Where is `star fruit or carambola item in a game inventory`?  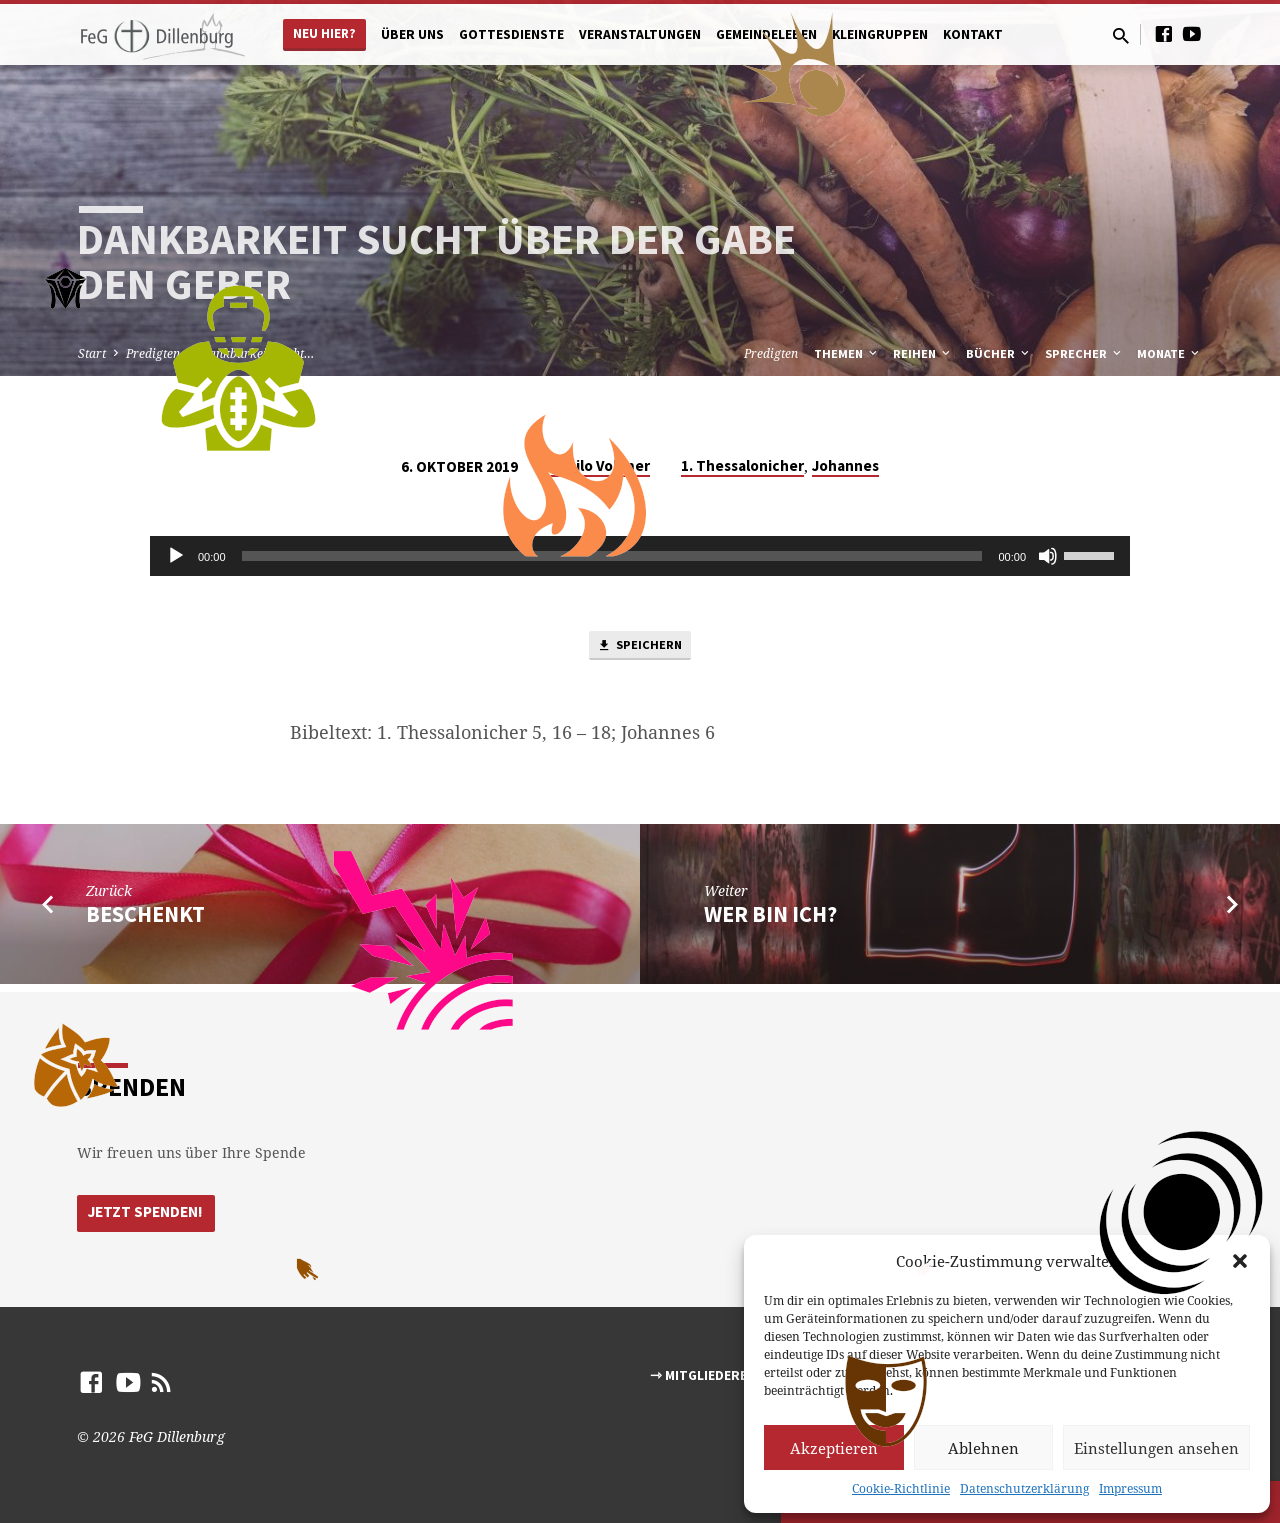 star fruit or carambola item in a game inventory is located at coordinates (75, 1066).